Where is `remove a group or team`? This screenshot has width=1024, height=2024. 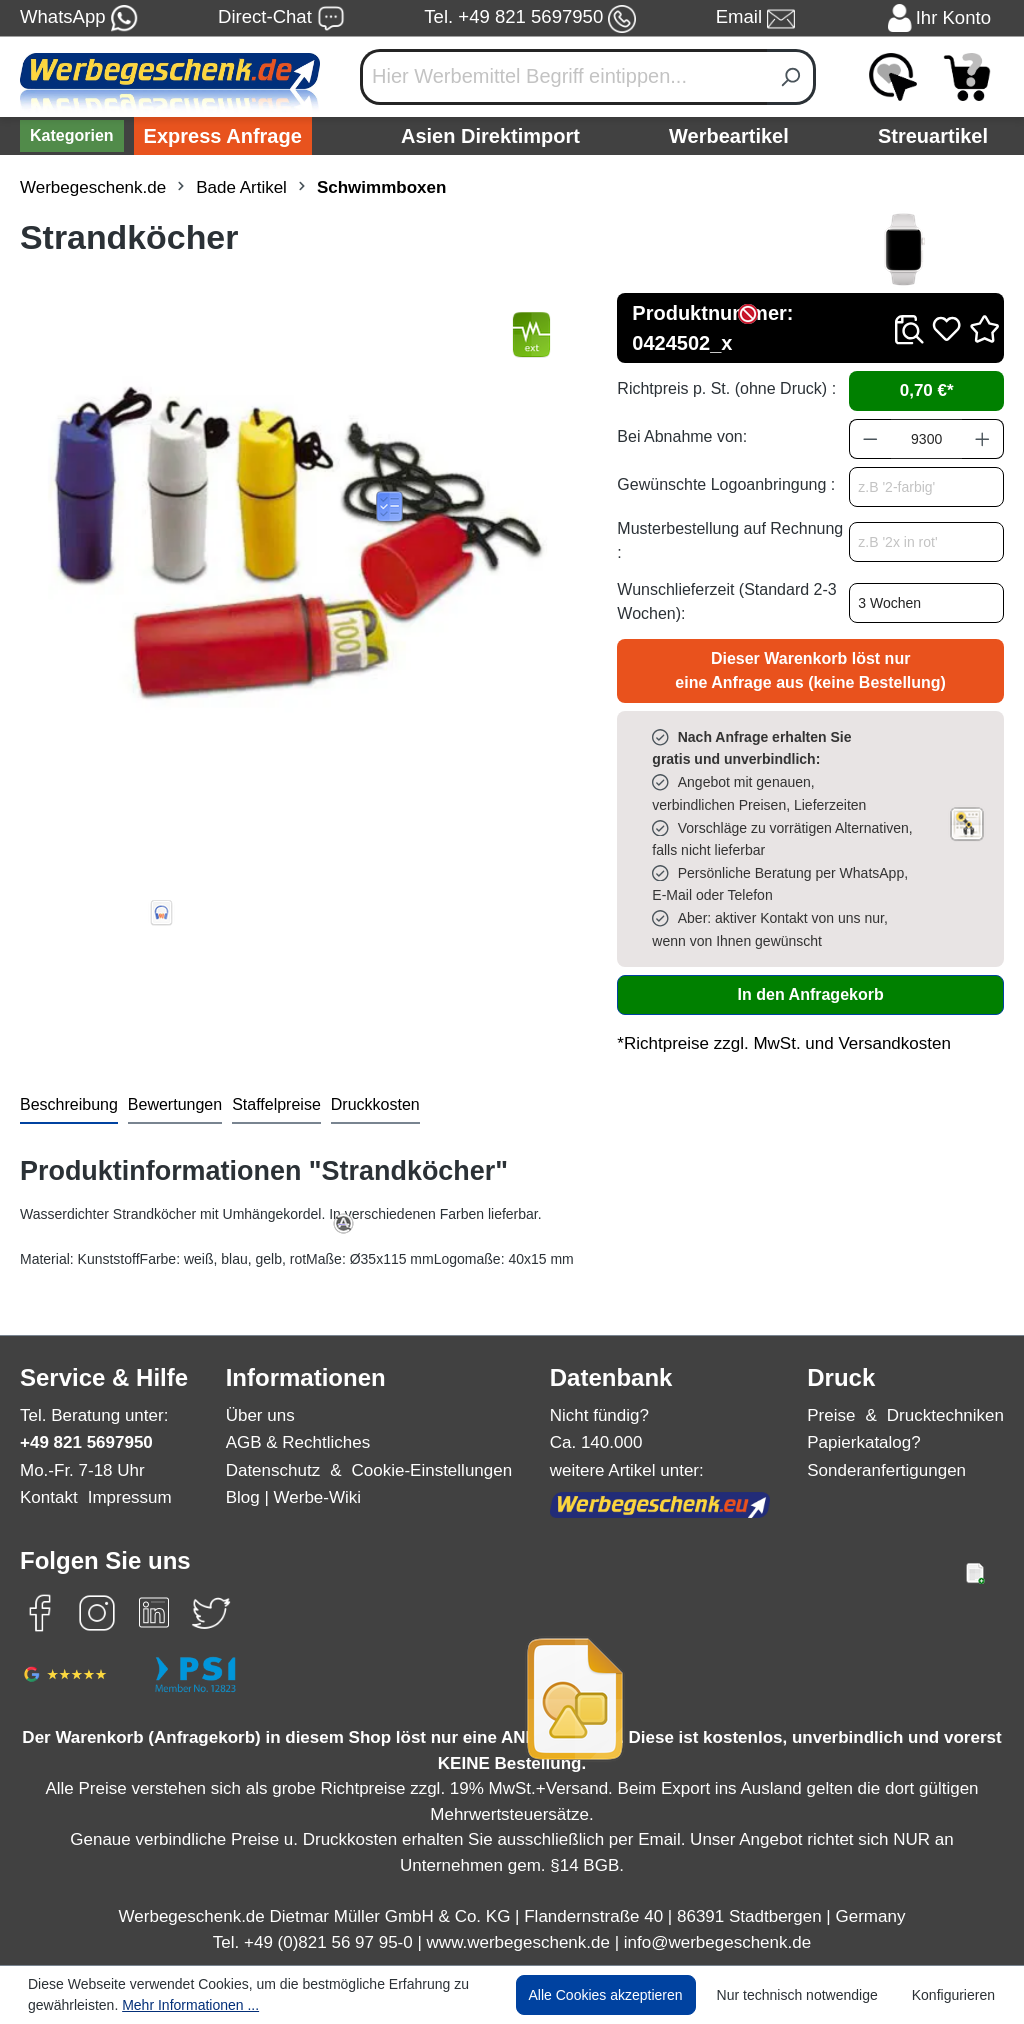
remove a group or team is located at coordinates (748, 314).